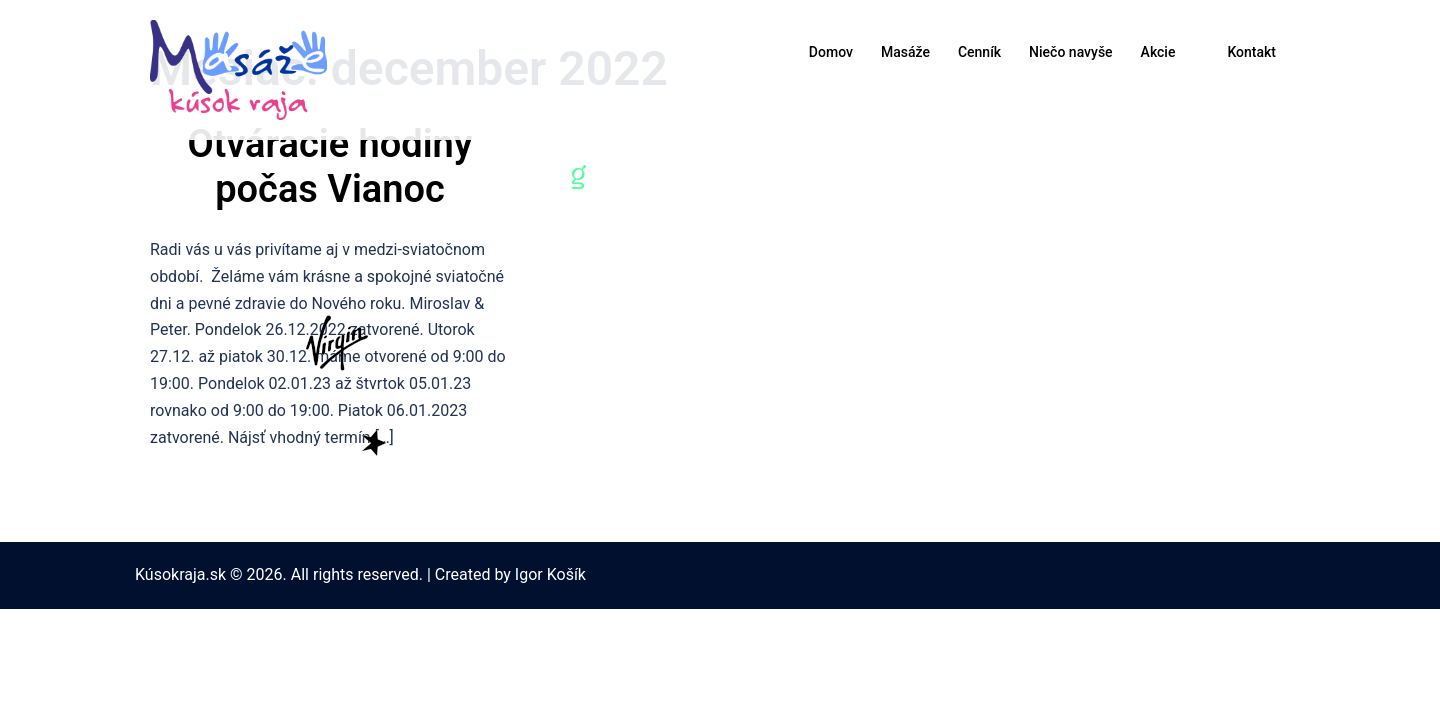 This screenshot has height=720, width=1440. What do you see at coordinates (579, 177) in the screenshot?
I see `open Goodreads app` at bounding box center [579, 177].